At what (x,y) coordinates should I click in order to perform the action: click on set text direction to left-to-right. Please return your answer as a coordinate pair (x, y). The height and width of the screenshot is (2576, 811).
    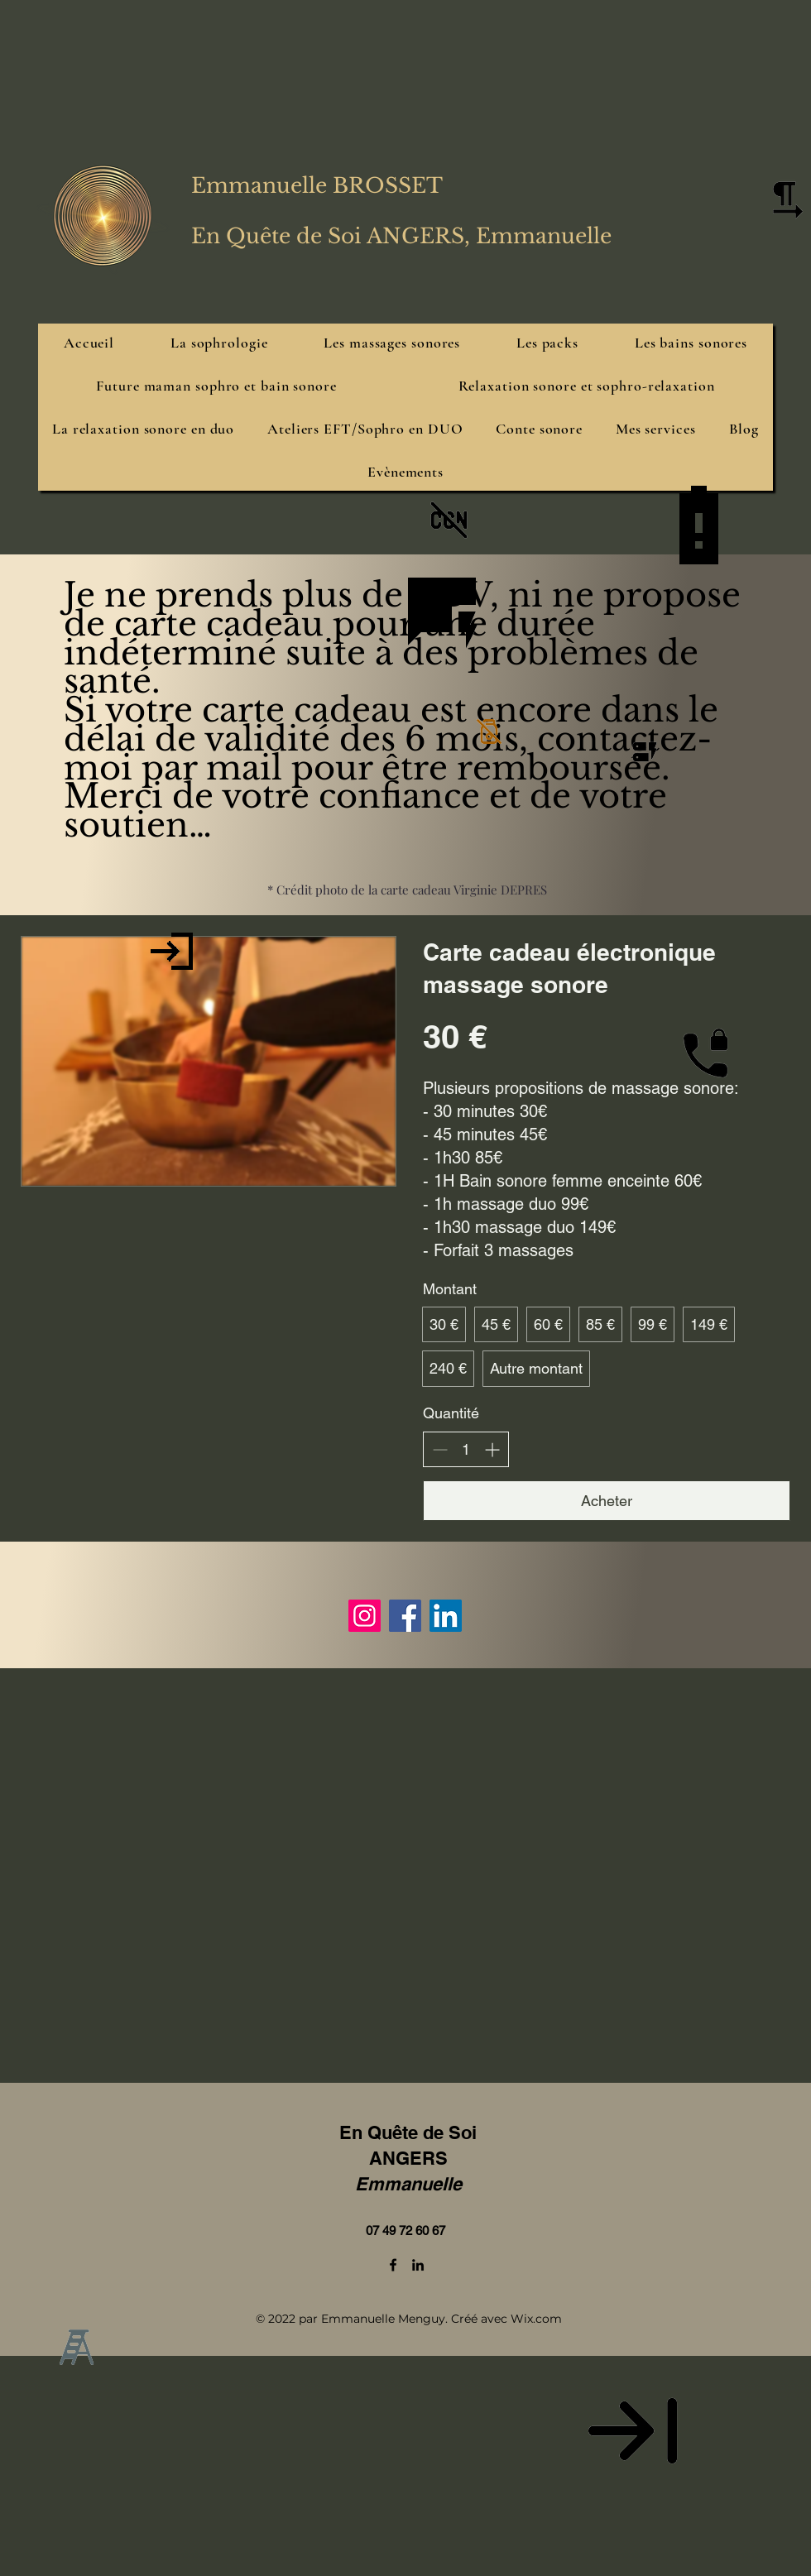
    Looking at the image, I should click on (786, 200).